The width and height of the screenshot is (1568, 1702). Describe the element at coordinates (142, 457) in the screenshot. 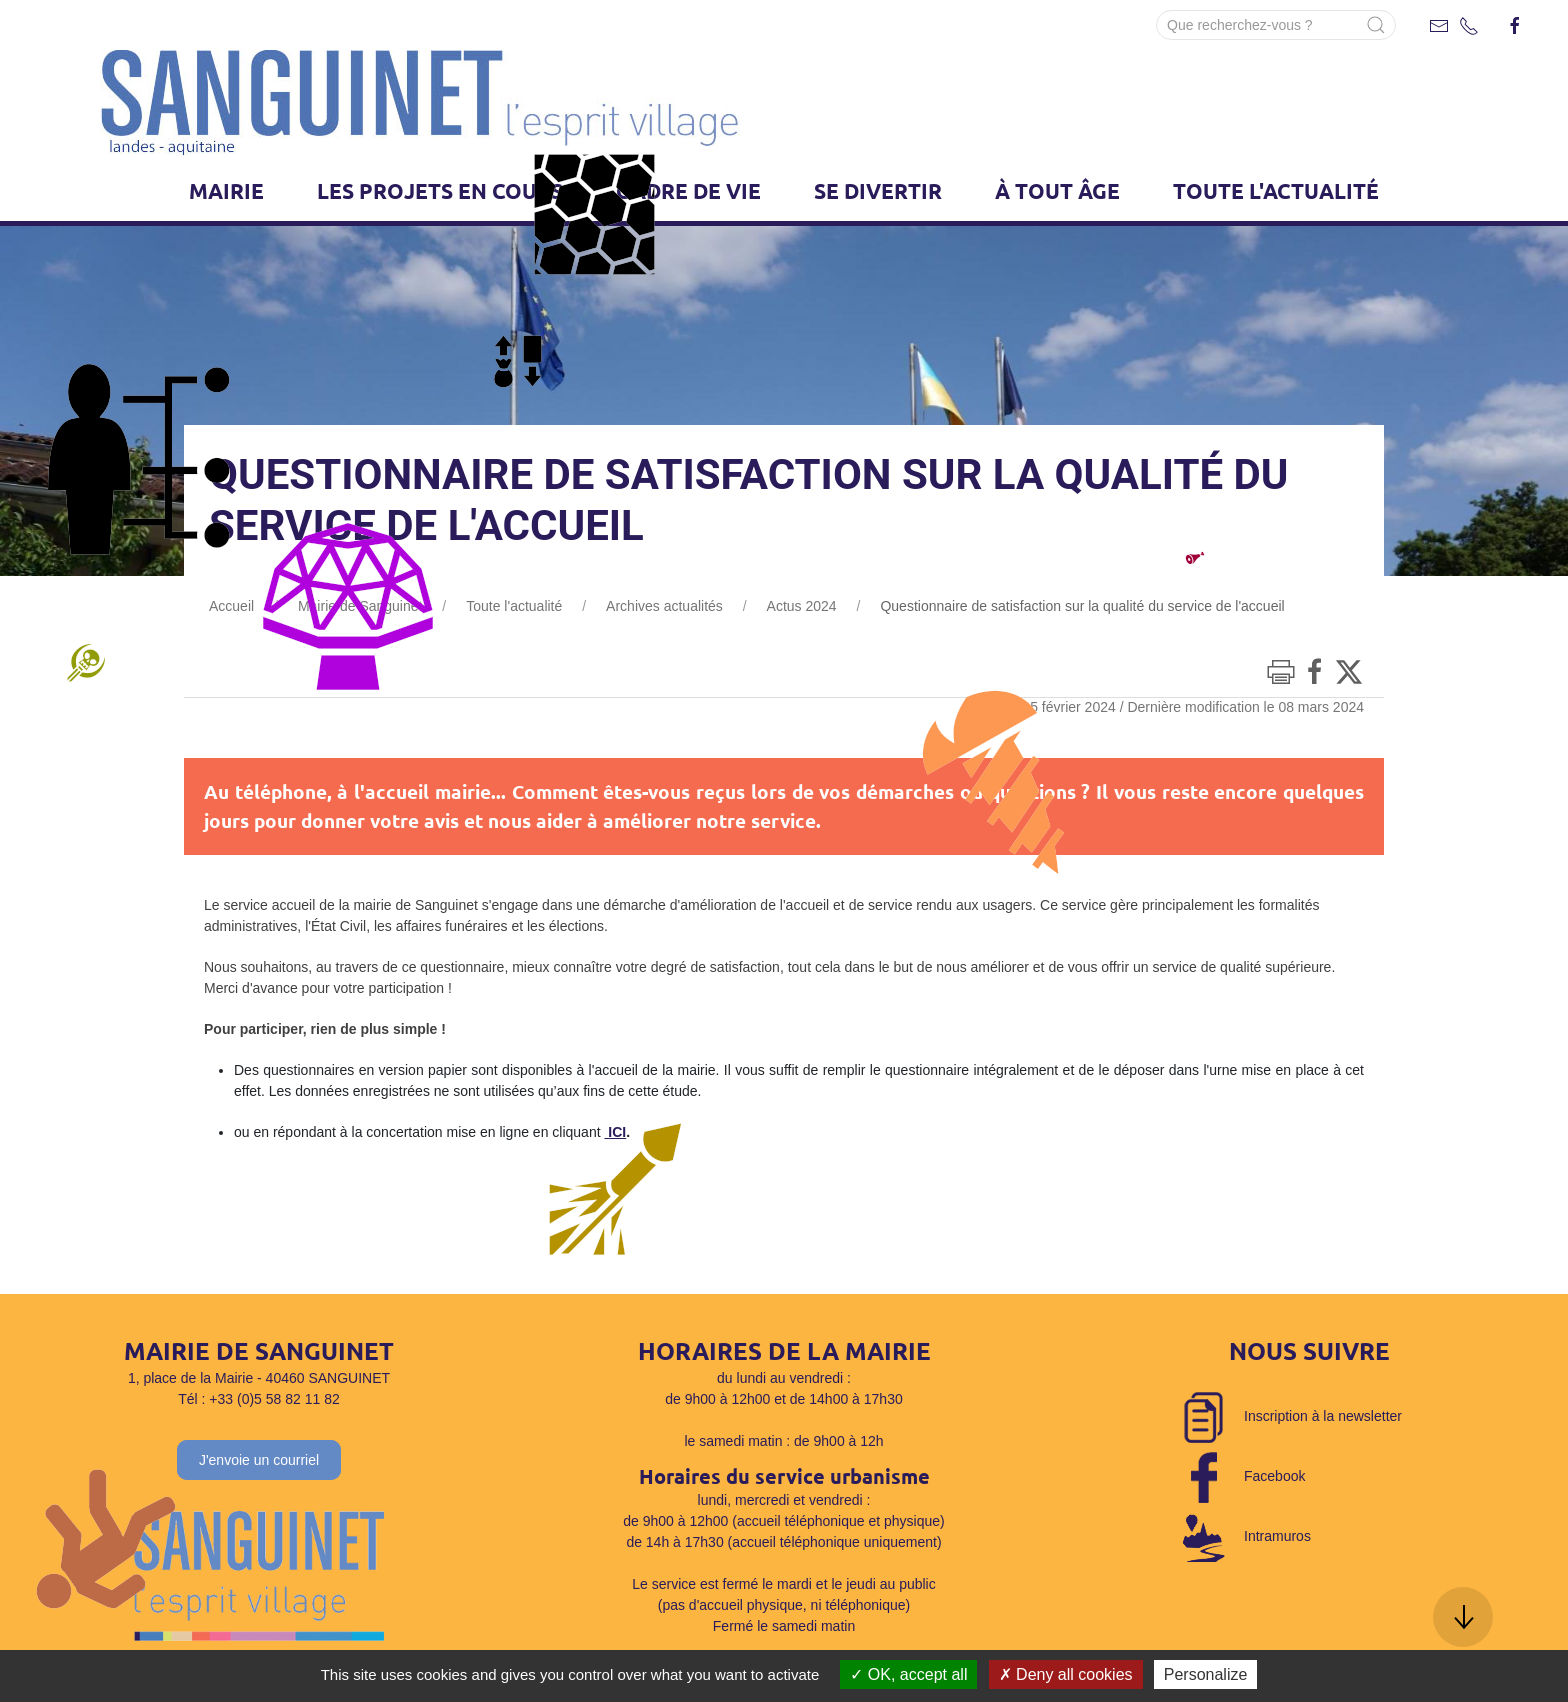

I see `view character skills or abilities` at that location.